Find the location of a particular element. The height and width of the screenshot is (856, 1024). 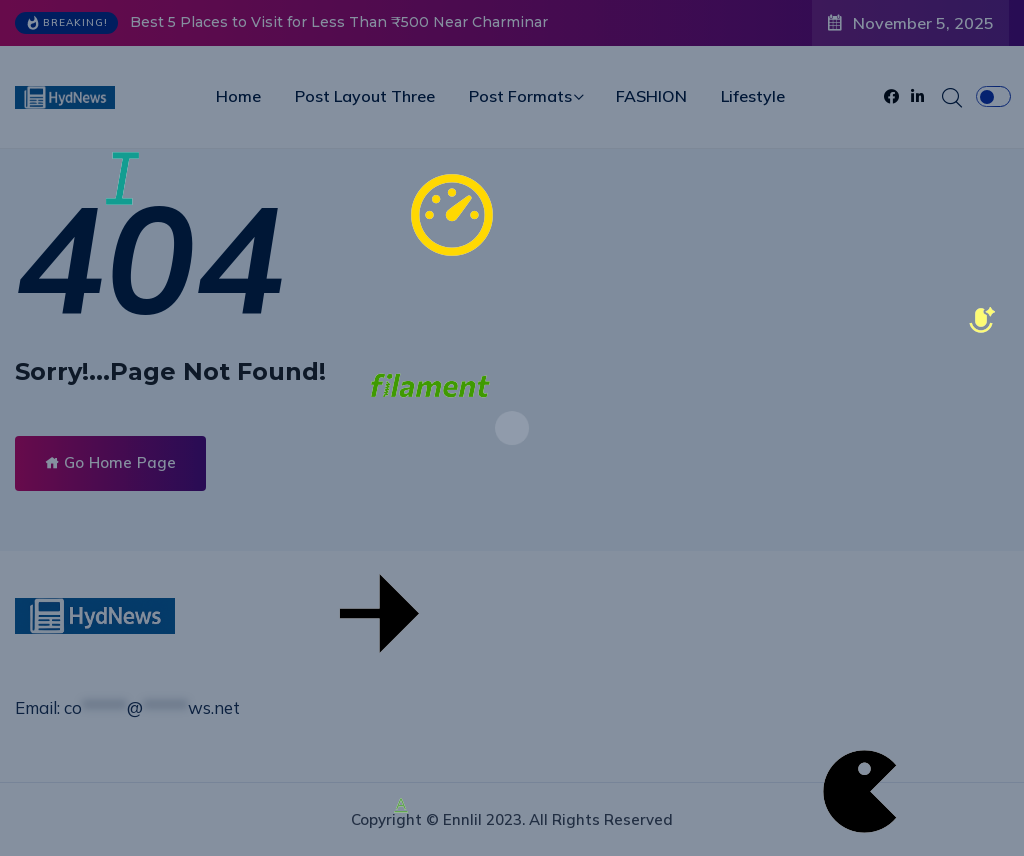

navigate to the next item or page is located at coordinates (379, 613).